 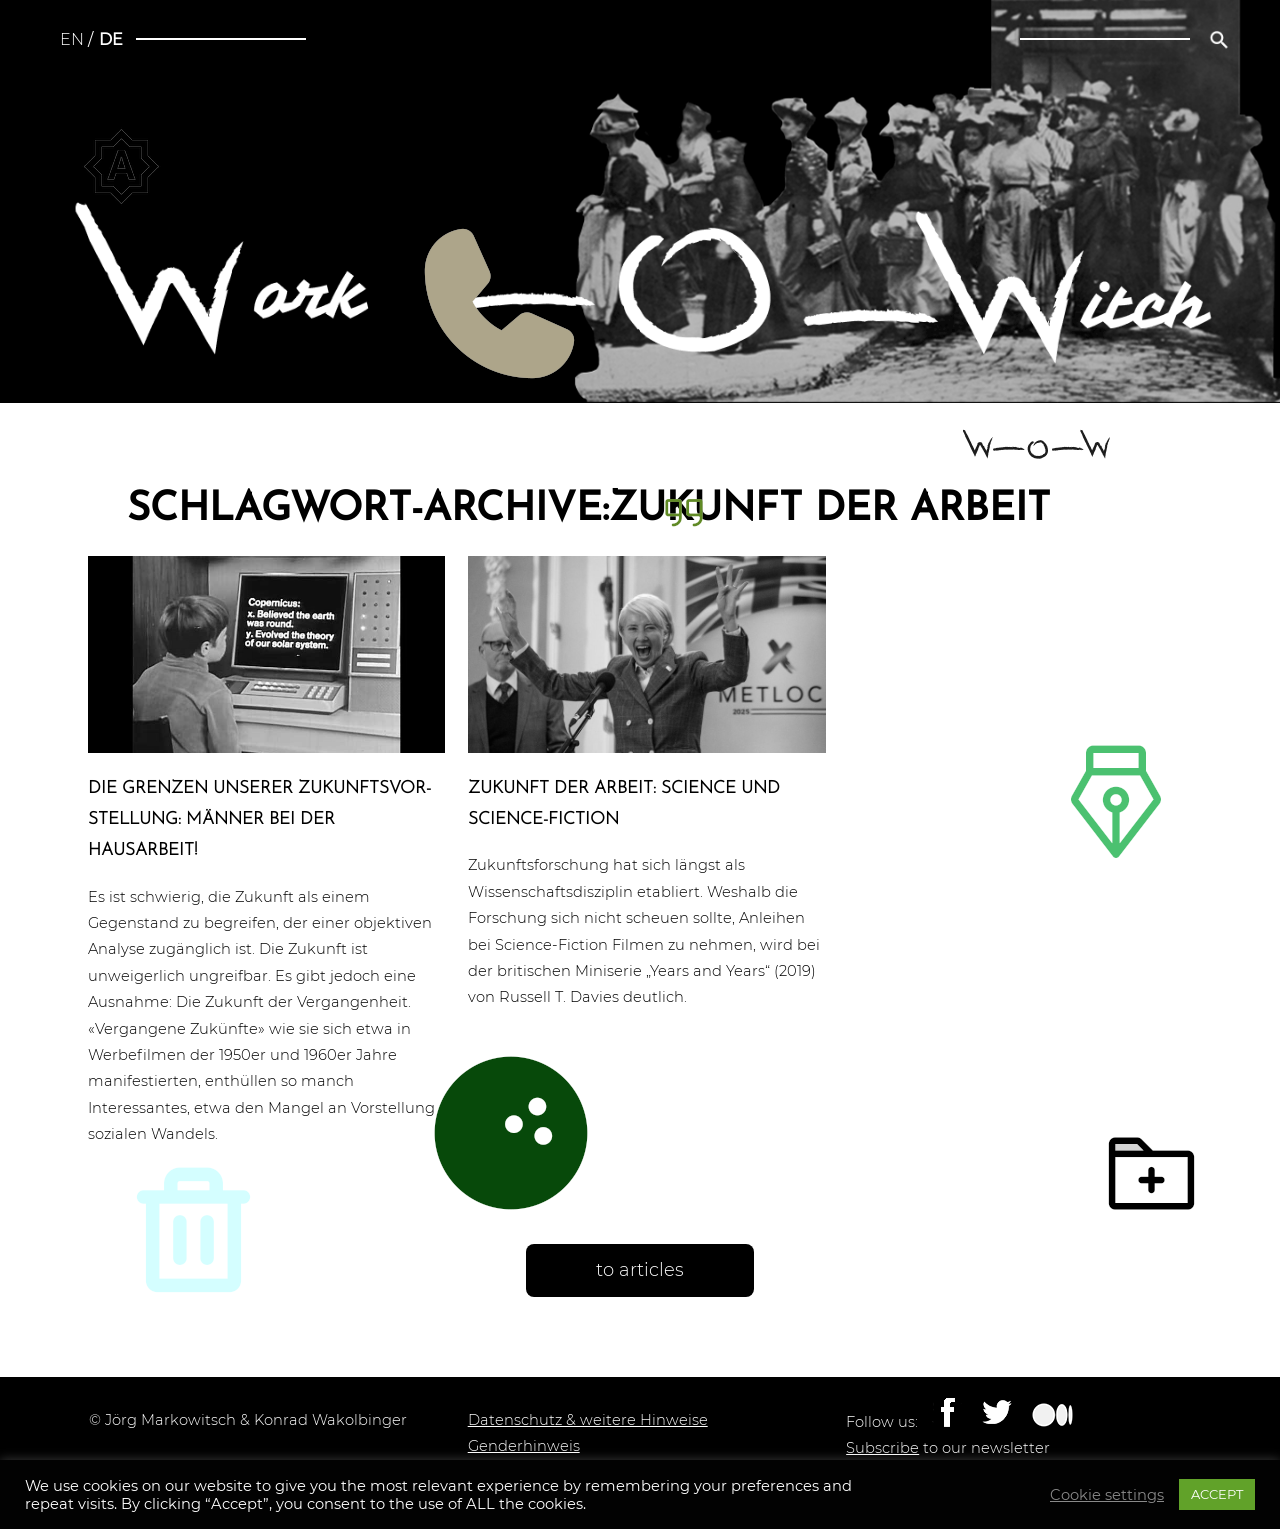 I want to click on enable automatic brightness adjustment, so click(x=121, y=166).